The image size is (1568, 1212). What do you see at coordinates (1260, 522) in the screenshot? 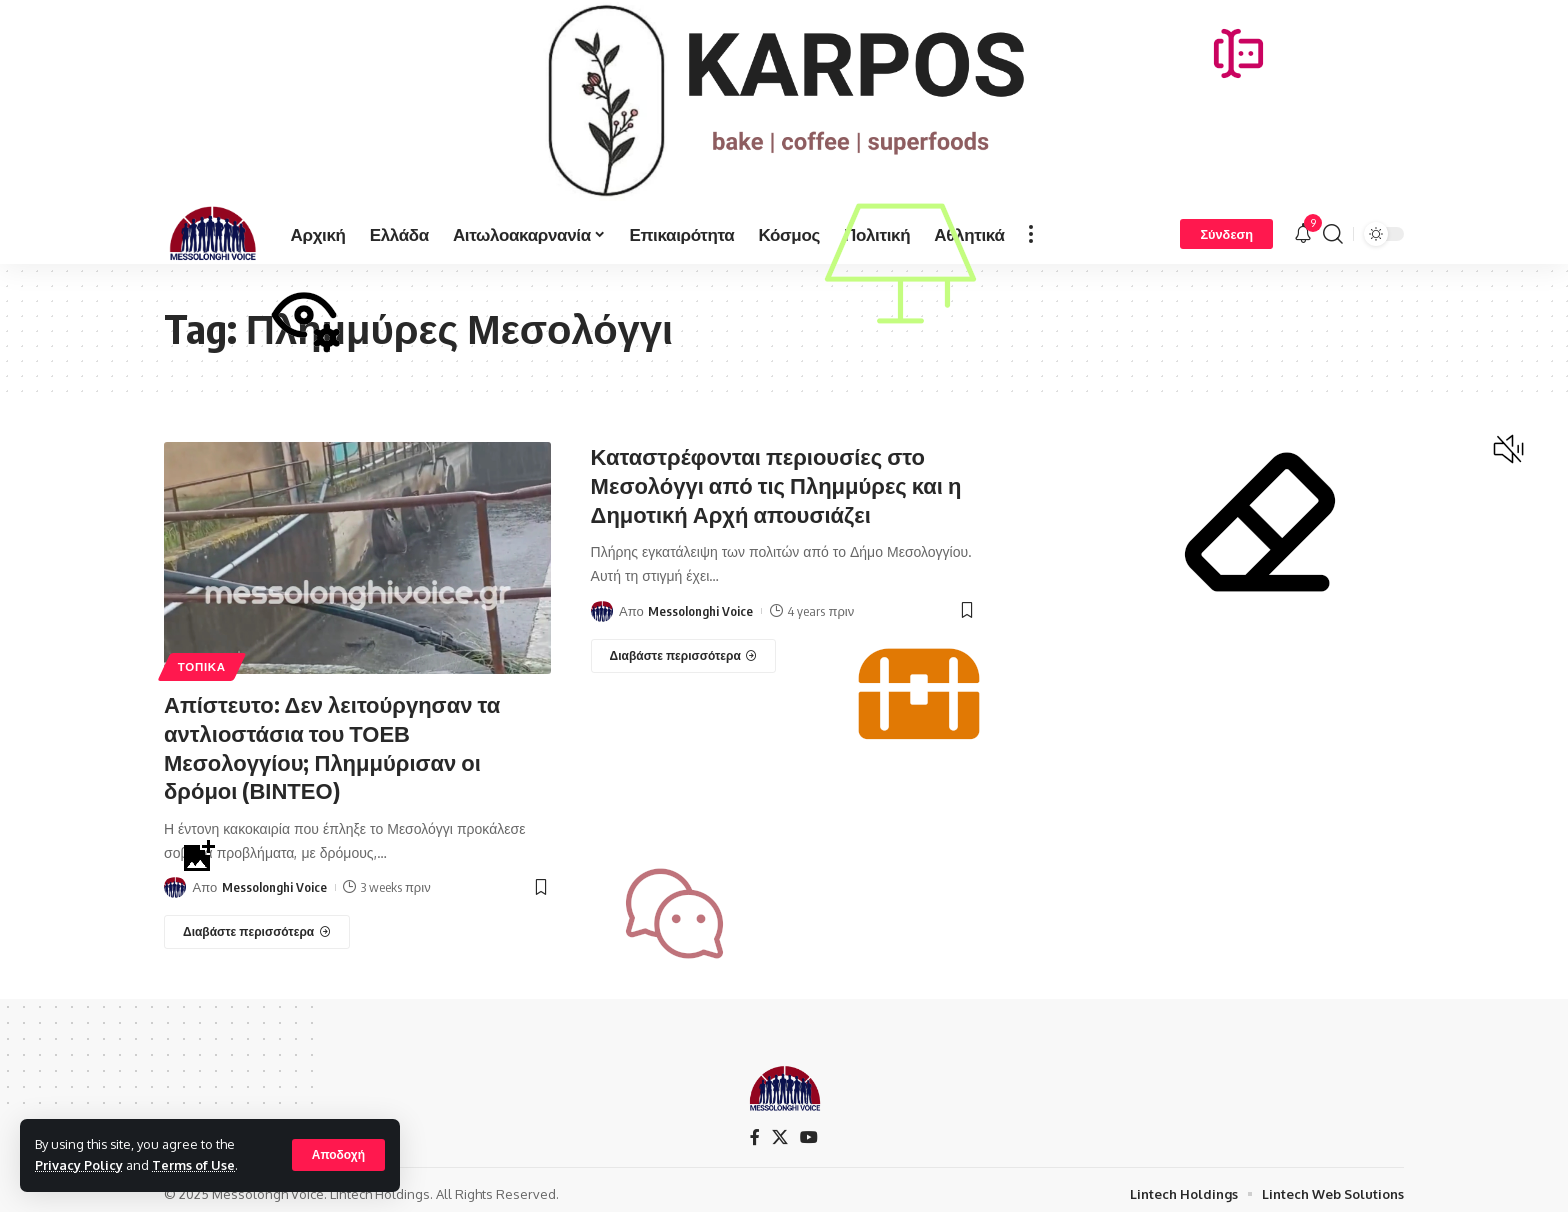
I see `erase or clear content` at bounding box center [1260, 522].